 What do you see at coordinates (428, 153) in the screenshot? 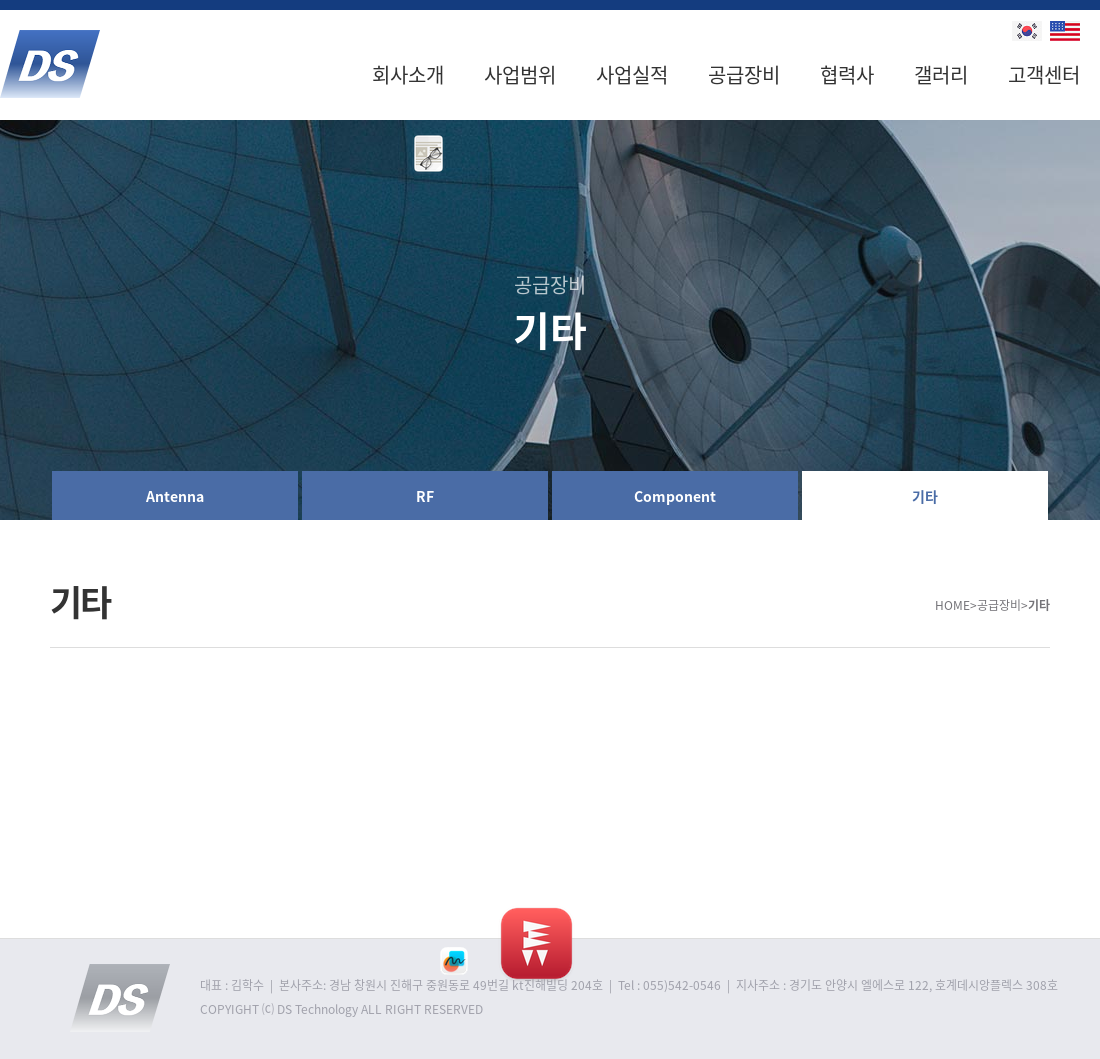
I see `open the documents app` at bounding box center [428, 153].